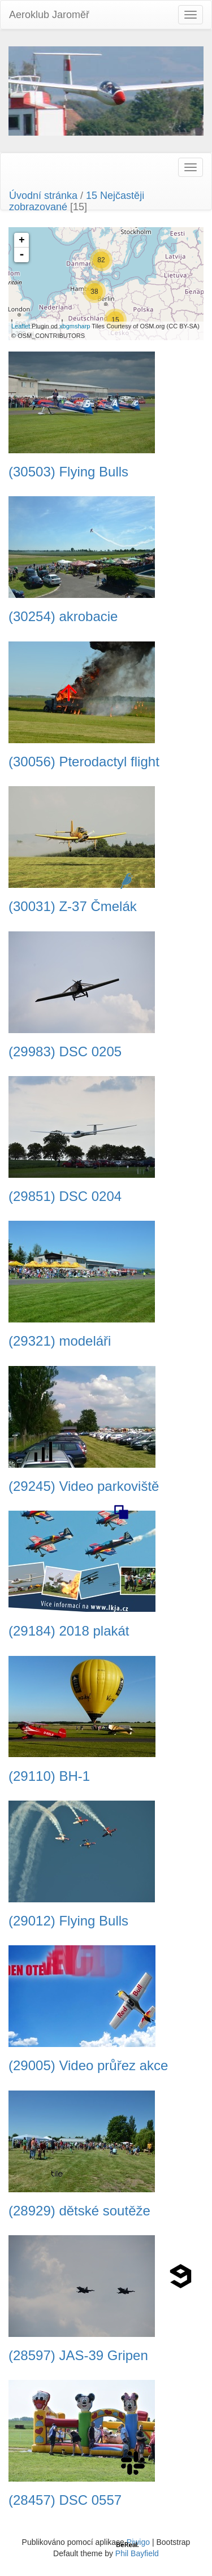  What do you see at coordinates (121, 1512) in the screenshot?
I see `send selected object backward one layer` at bounding box center [121, 1512].